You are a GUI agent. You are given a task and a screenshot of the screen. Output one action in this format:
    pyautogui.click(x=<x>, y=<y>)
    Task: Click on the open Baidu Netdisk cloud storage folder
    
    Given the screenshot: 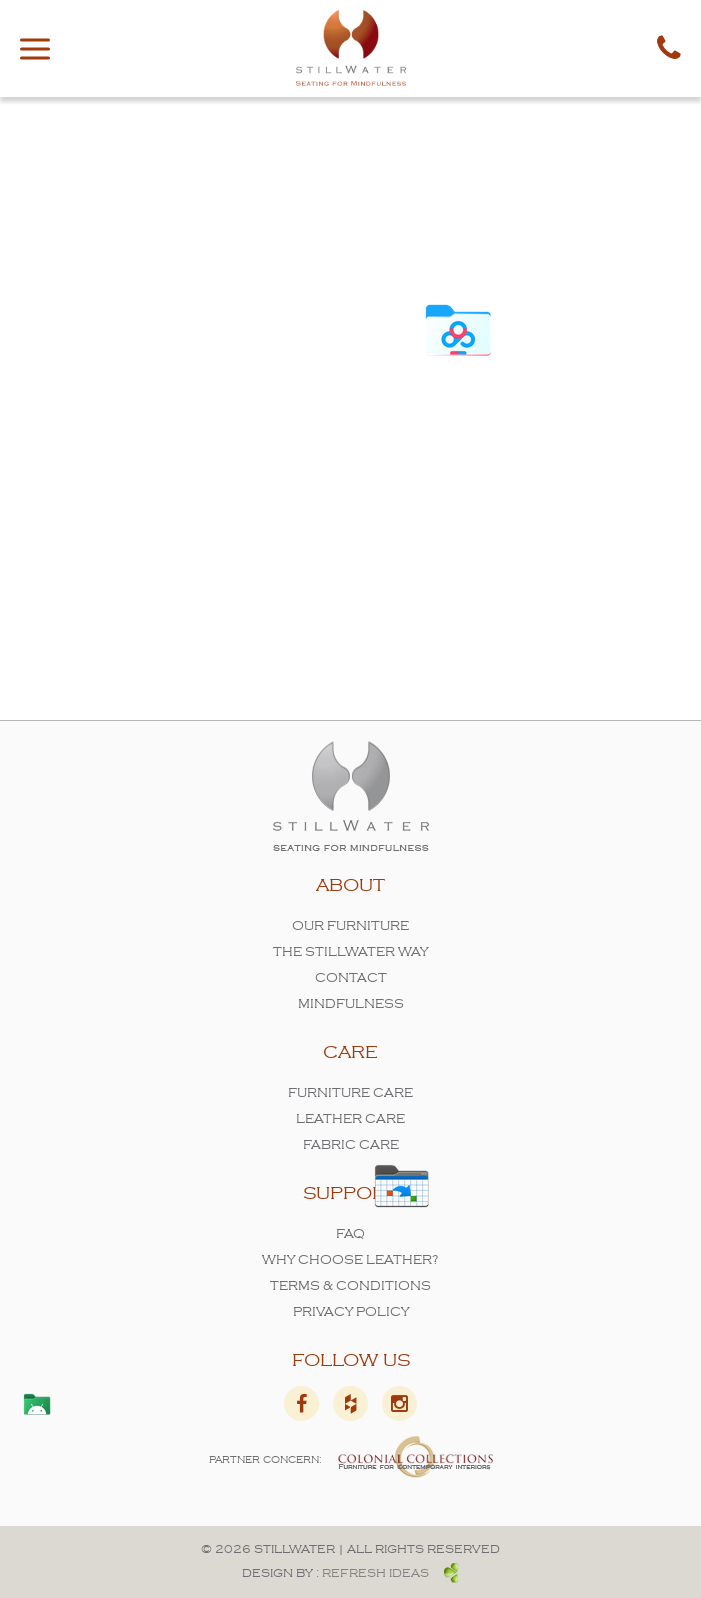 What is the action you would take?
    pyautogui.click(x=458, y=332)
    